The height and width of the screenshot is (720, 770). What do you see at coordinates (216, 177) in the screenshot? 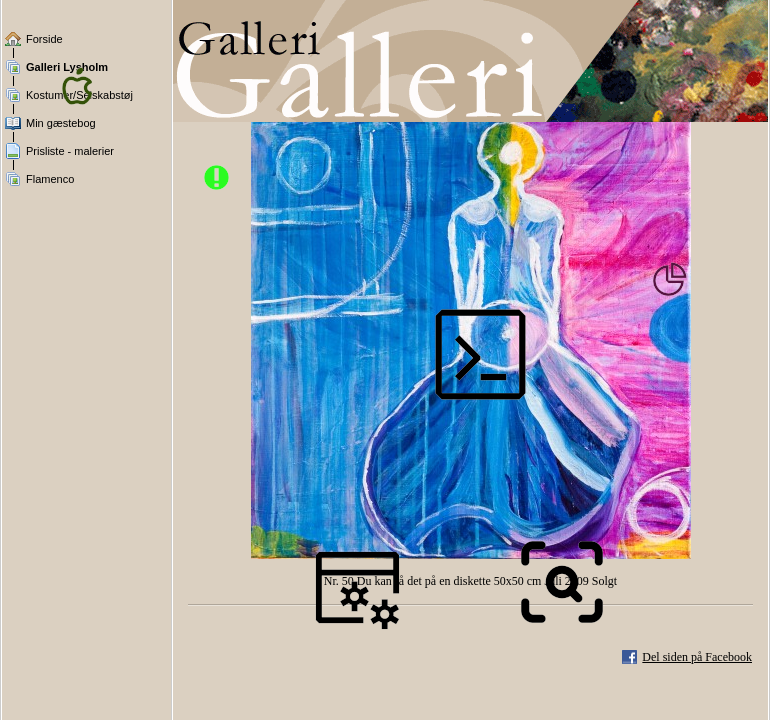
I see `indicates an unsupported or invalid breakpoint in the debugger` at bounding box center [216, 177].